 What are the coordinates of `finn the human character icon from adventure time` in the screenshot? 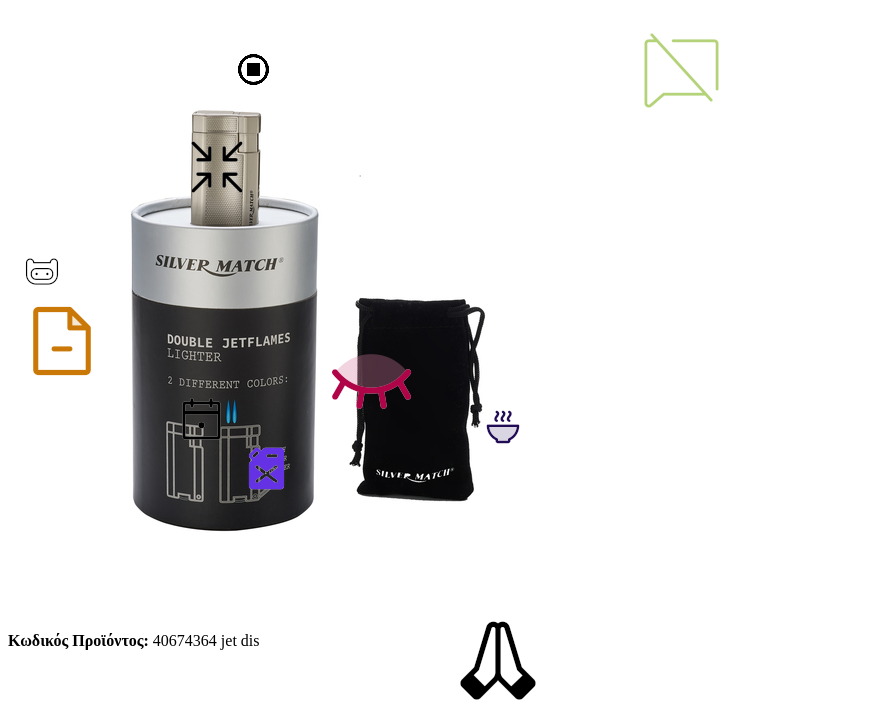 It's located at (42, 271).